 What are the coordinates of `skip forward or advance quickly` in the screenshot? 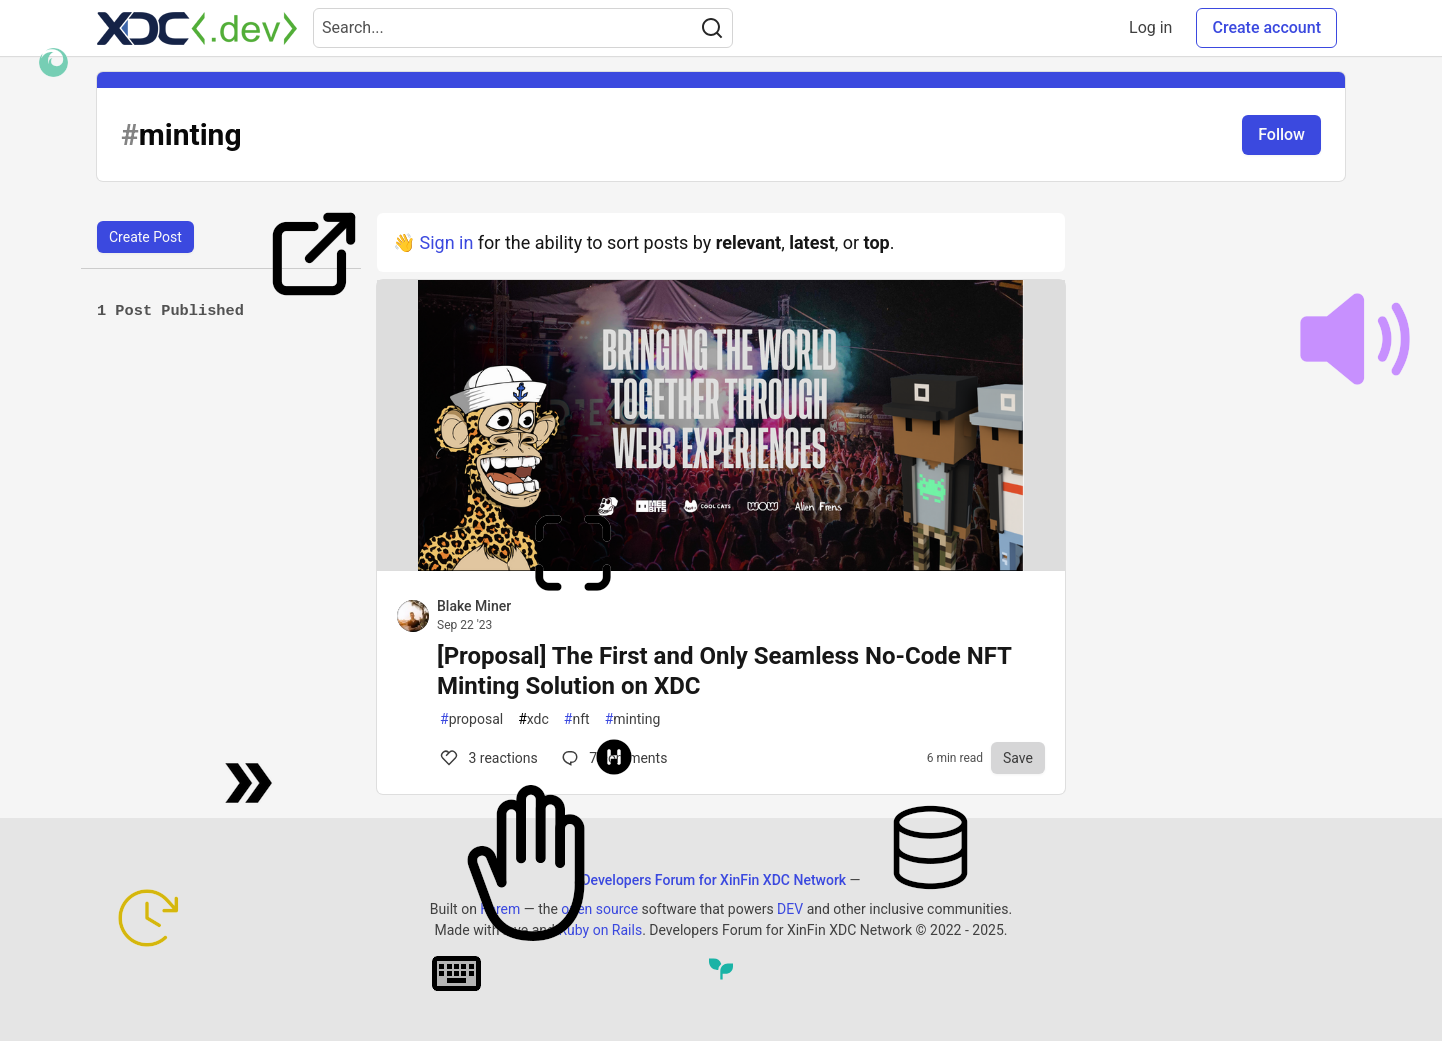 It's located at (248, 783).